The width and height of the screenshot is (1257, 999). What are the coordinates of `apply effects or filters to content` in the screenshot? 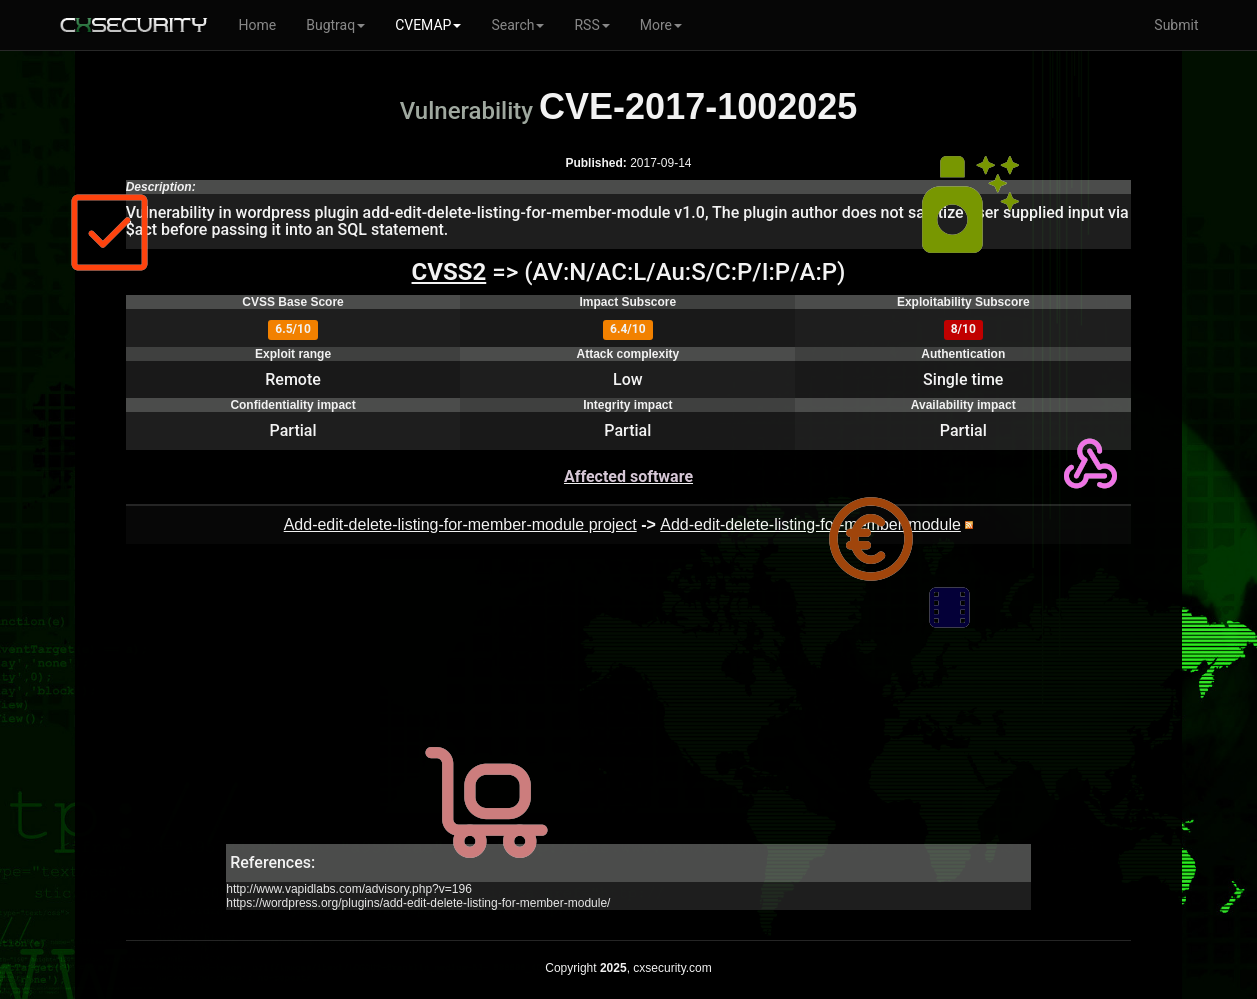 It's located at (964, 204).